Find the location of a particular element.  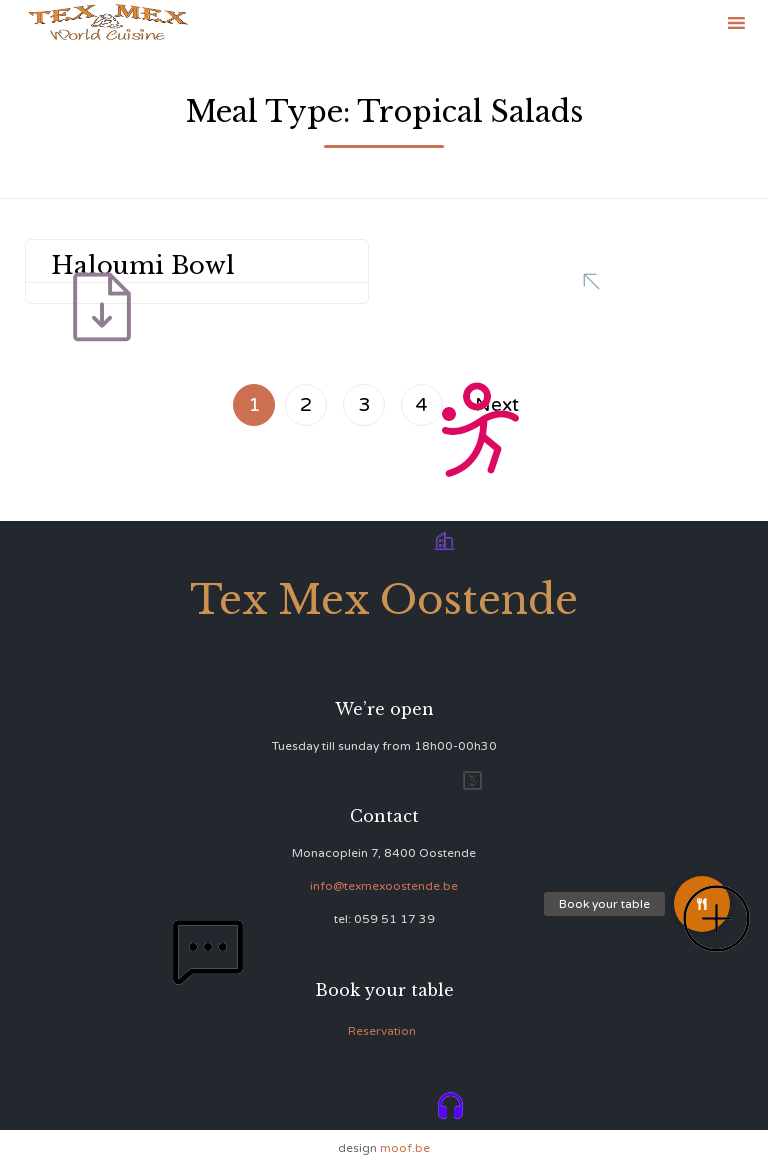

step 3 in a numbered sequence or process is located at coordinates (472, 780).